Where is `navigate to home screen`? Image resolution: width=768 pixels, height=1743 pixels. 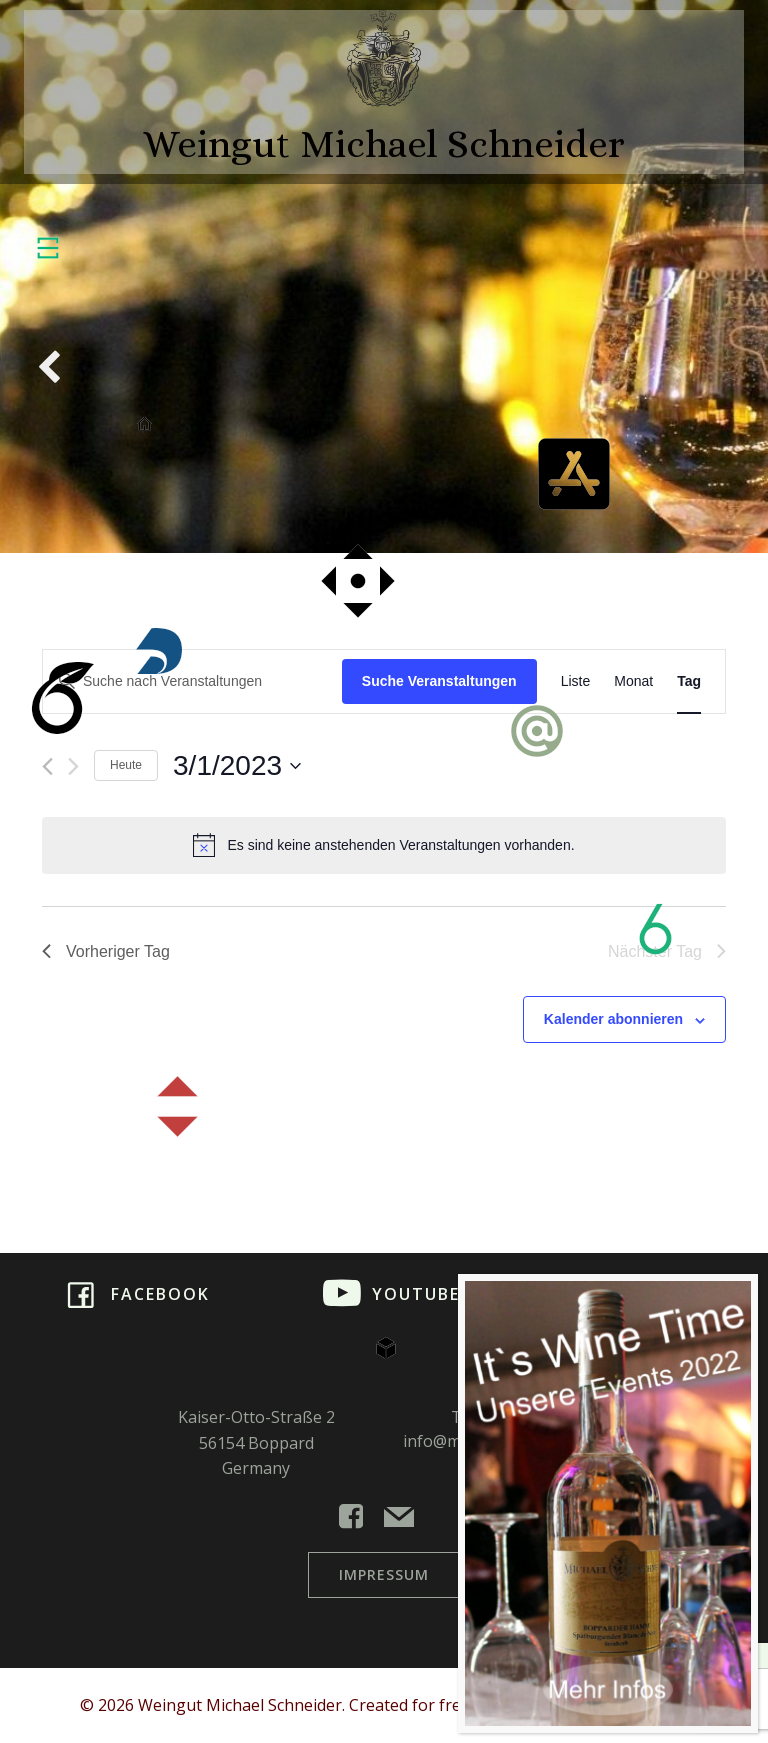
navigate to home screen is located at coordinates (144, 424).